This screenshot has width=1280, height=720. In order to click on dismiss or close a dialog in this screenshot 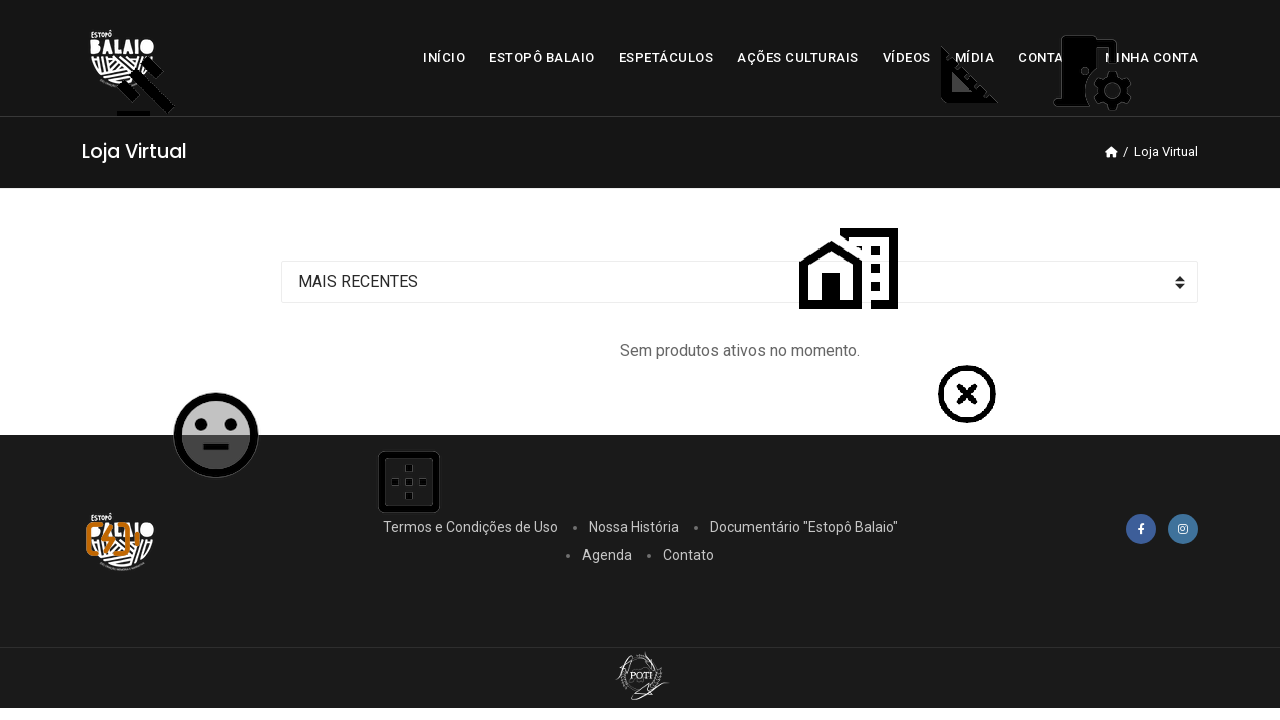, I will do `click(967, 394)`.